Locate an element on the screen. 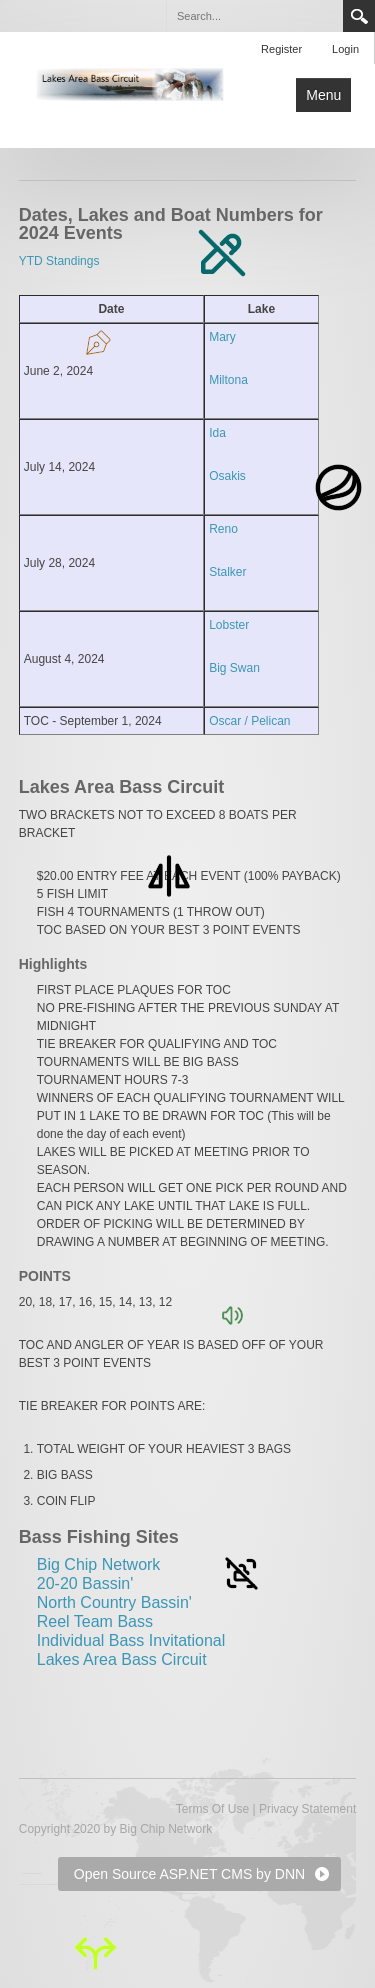 This screenshot has height=1988, width=375. pepsi brand logo is located at coordinates (338, 487).